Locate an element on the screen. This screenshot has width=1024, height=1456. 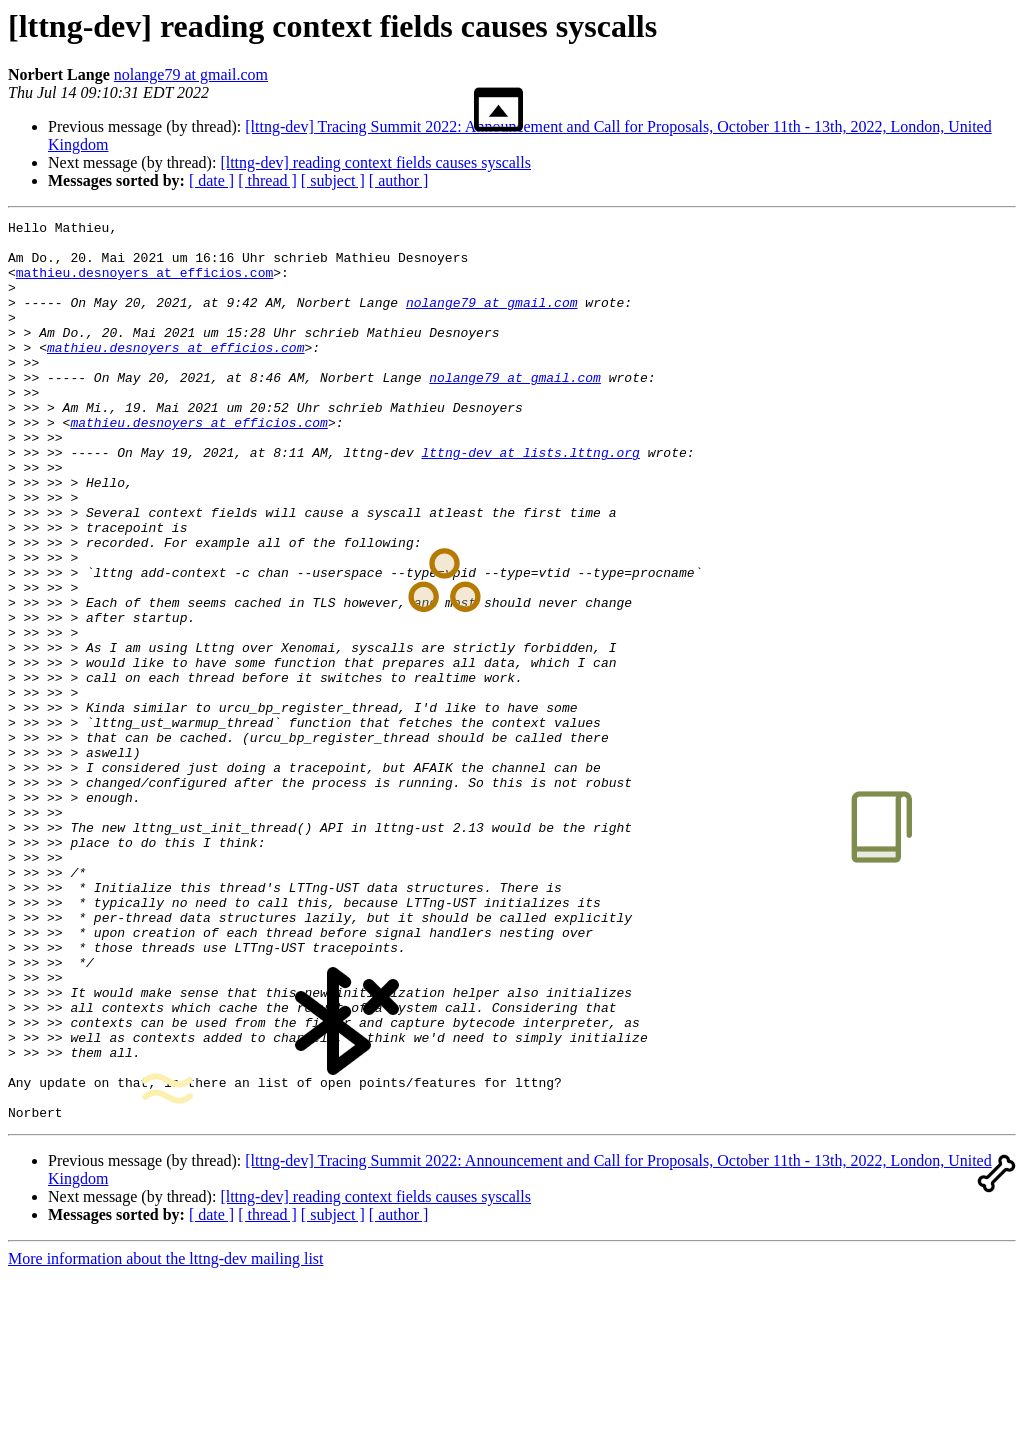
view connected items or groups is located at coordinates (444, 581).